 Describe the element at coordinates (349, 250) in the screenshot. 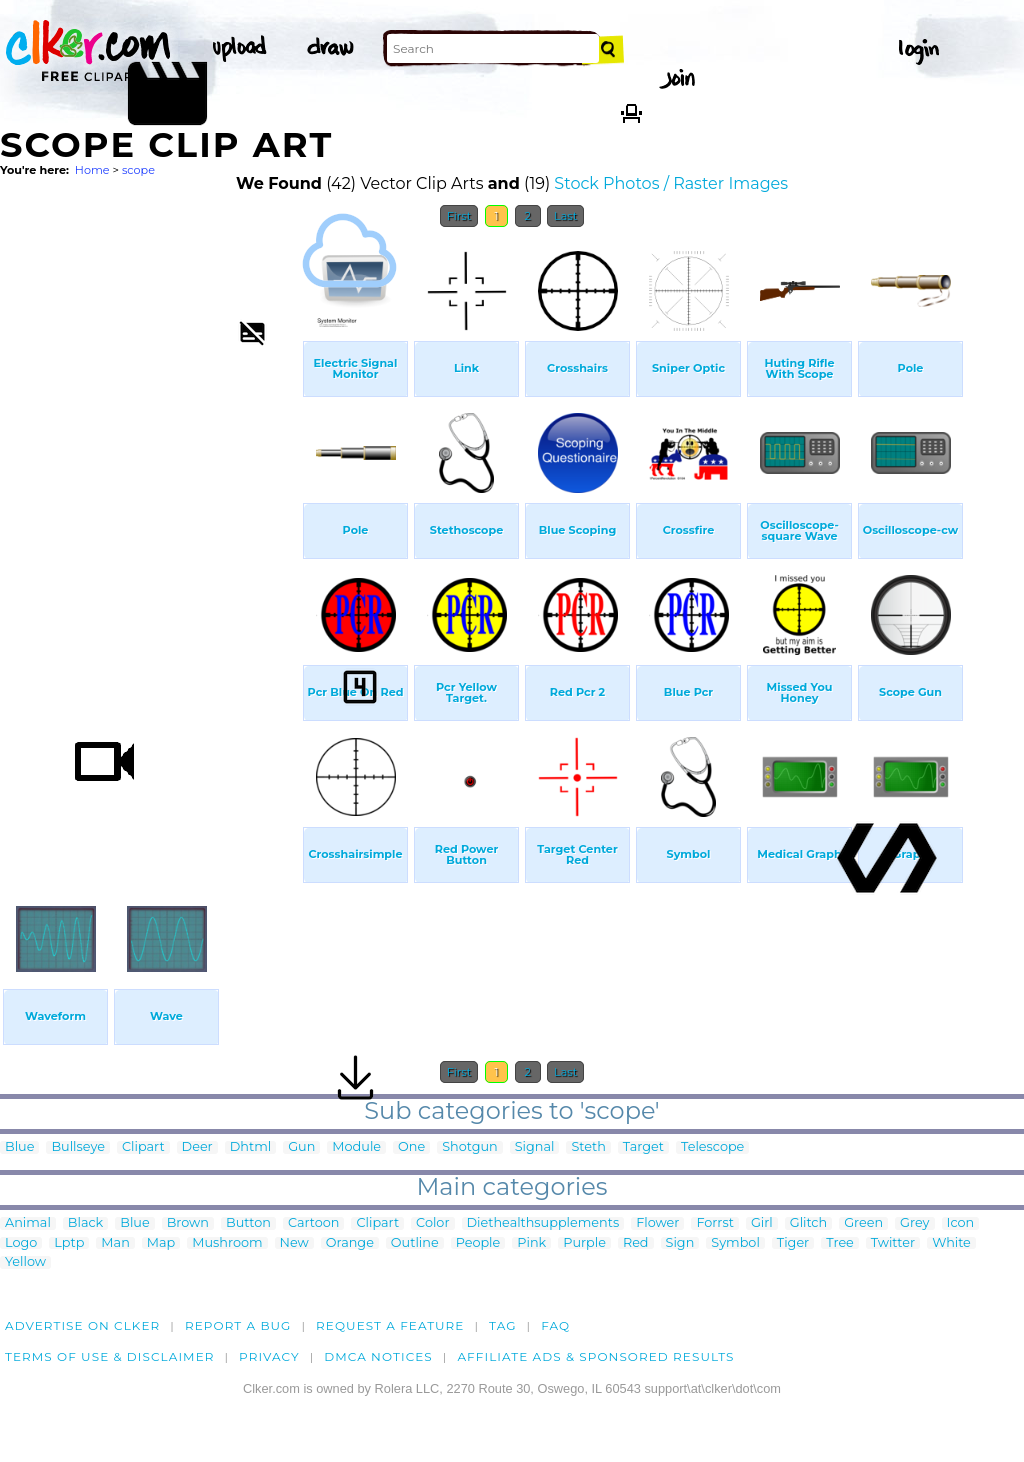

I see `access cloud storage` at that location.